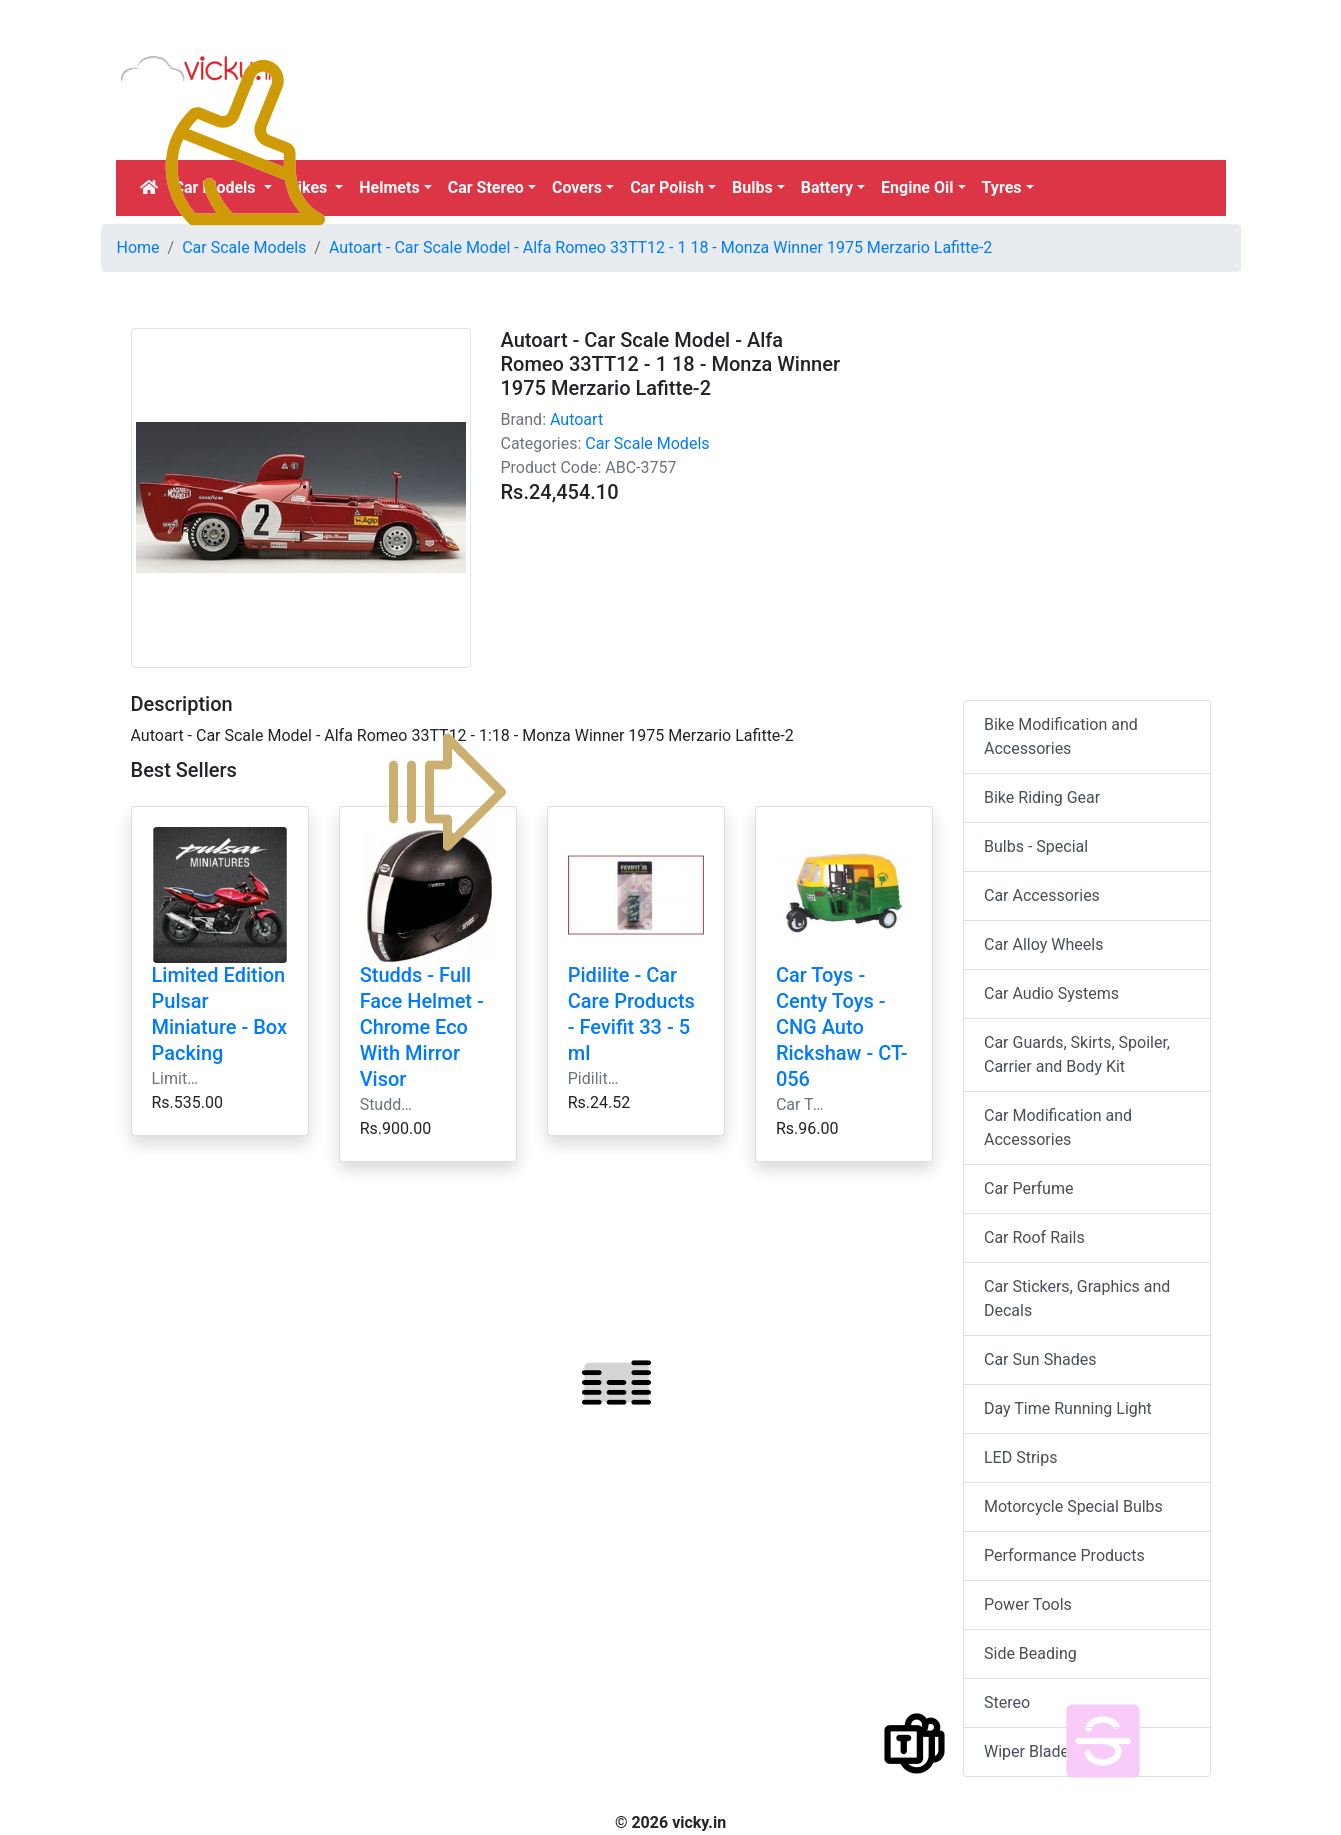 Image resolution: width=1341 pixels, height=1835 pixels. I want to click on skip forward or advance to next item, so click(443, 792).